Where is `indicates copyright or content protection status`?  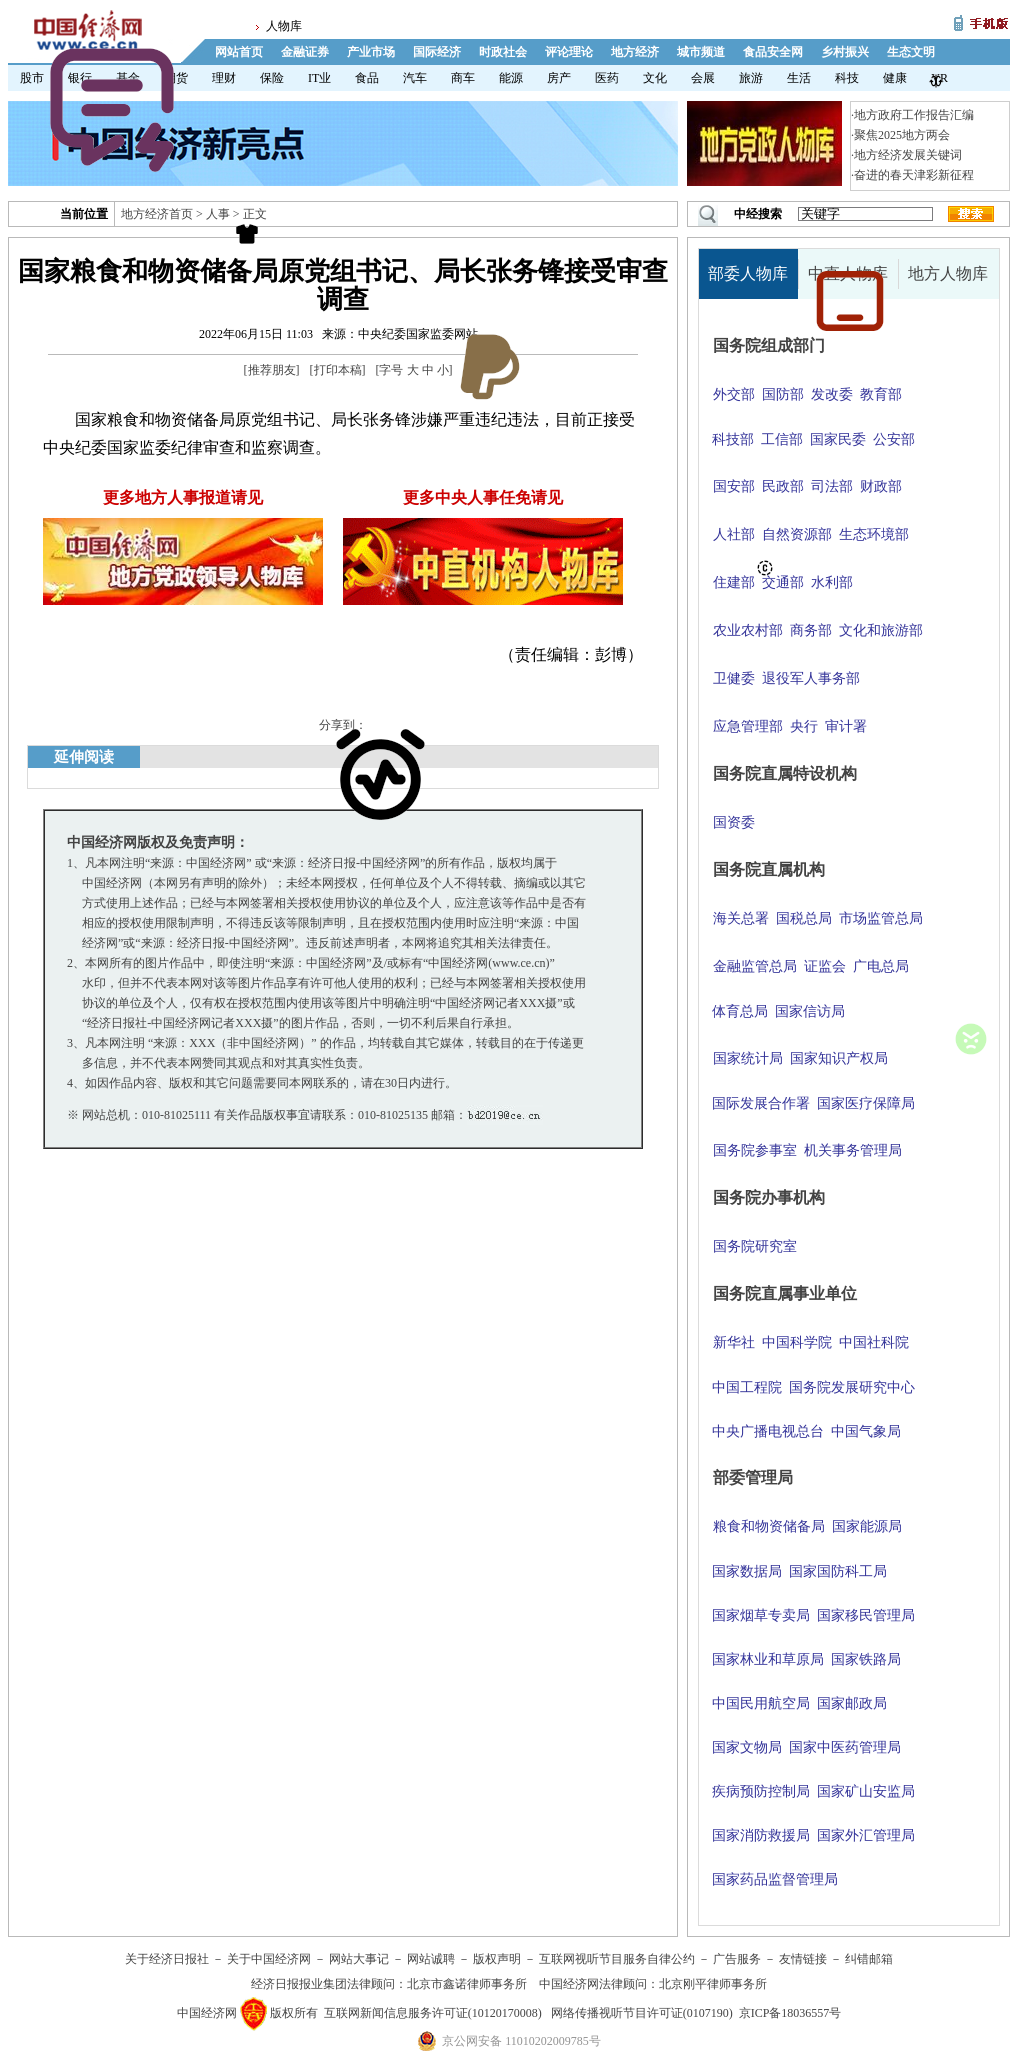 indicates copyright or content protection status is located at coordinates (765, 568).